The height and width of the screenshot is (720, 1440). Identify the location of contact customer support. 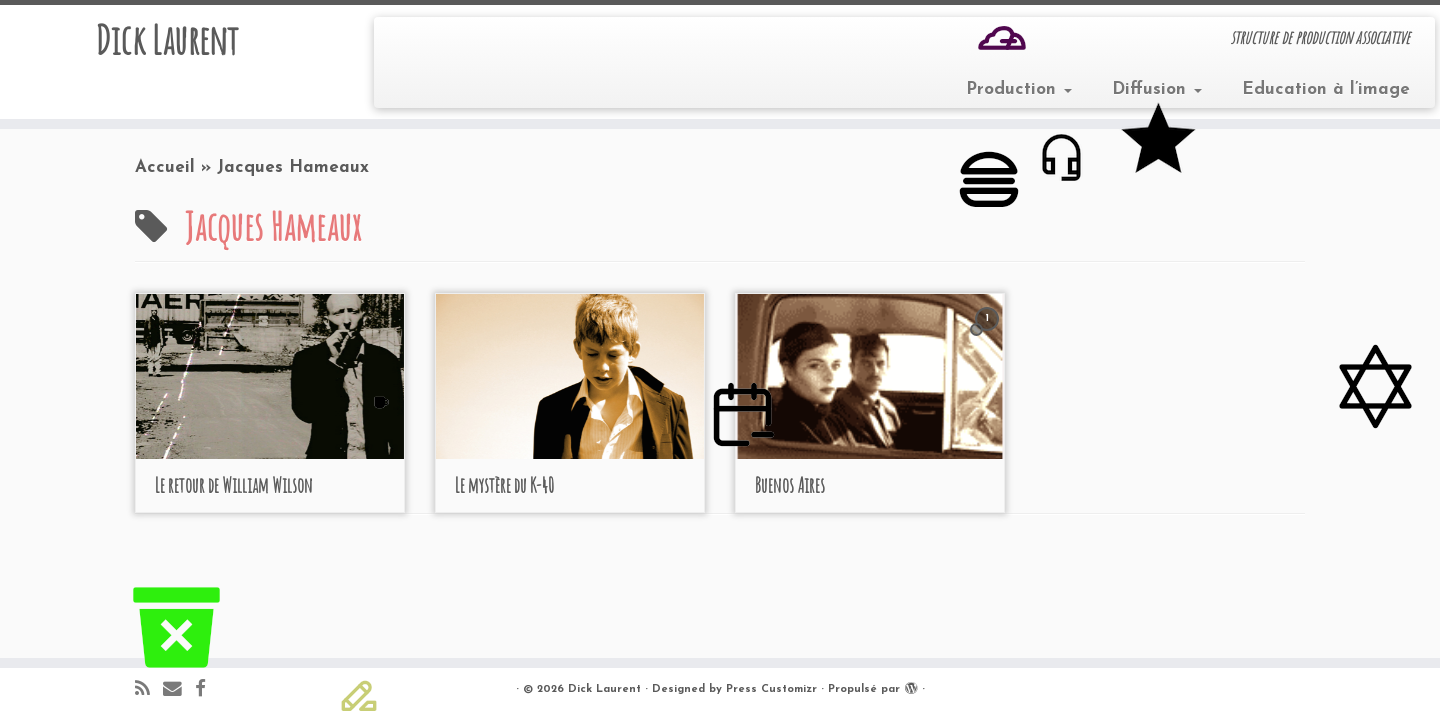
(1061, 157).